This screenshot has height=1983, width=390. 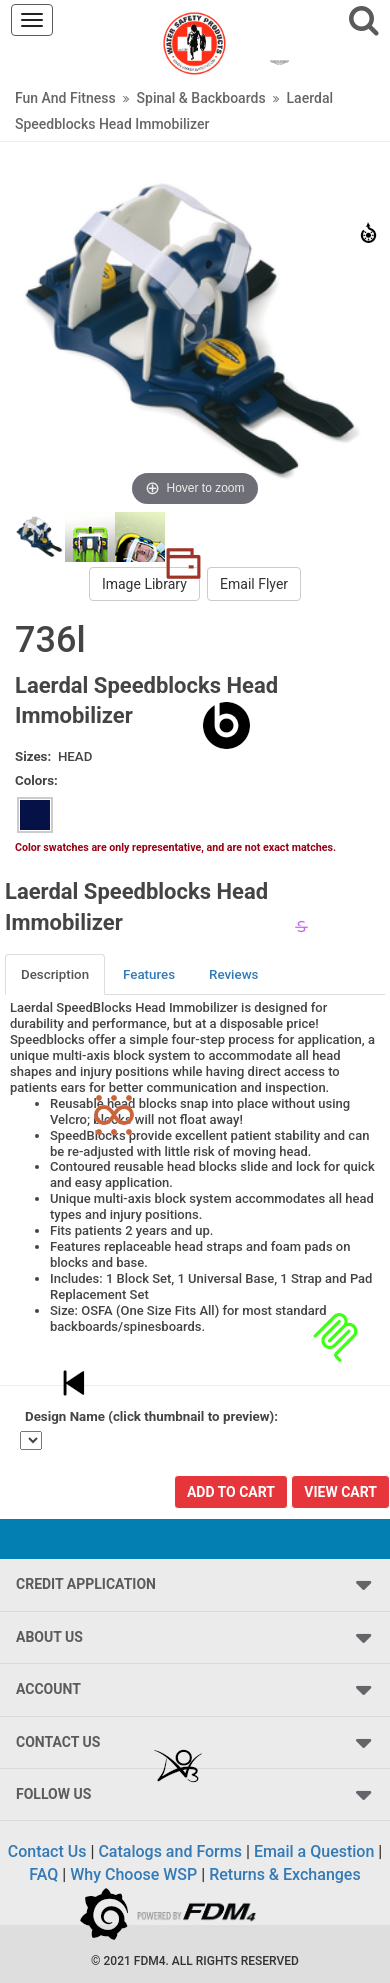 What do you see at coordinates (301, 926) in the screenshot?
I see `apply strikethrough formatting to selected text` at bounding box center [301, 926].